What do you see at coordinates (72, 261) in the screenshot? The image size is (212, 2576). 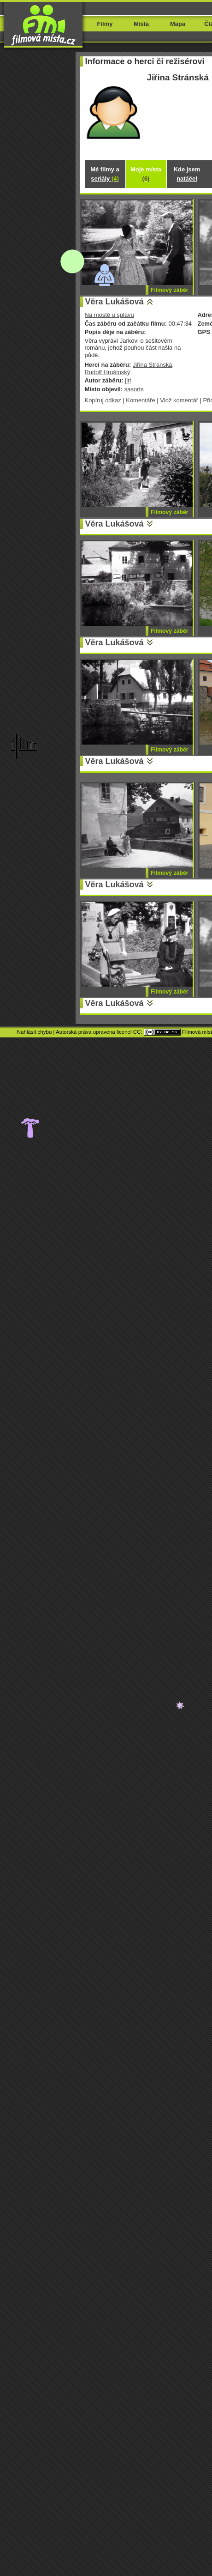 I see `unselected or inactive status indicator` at bounding box center [72, 261].